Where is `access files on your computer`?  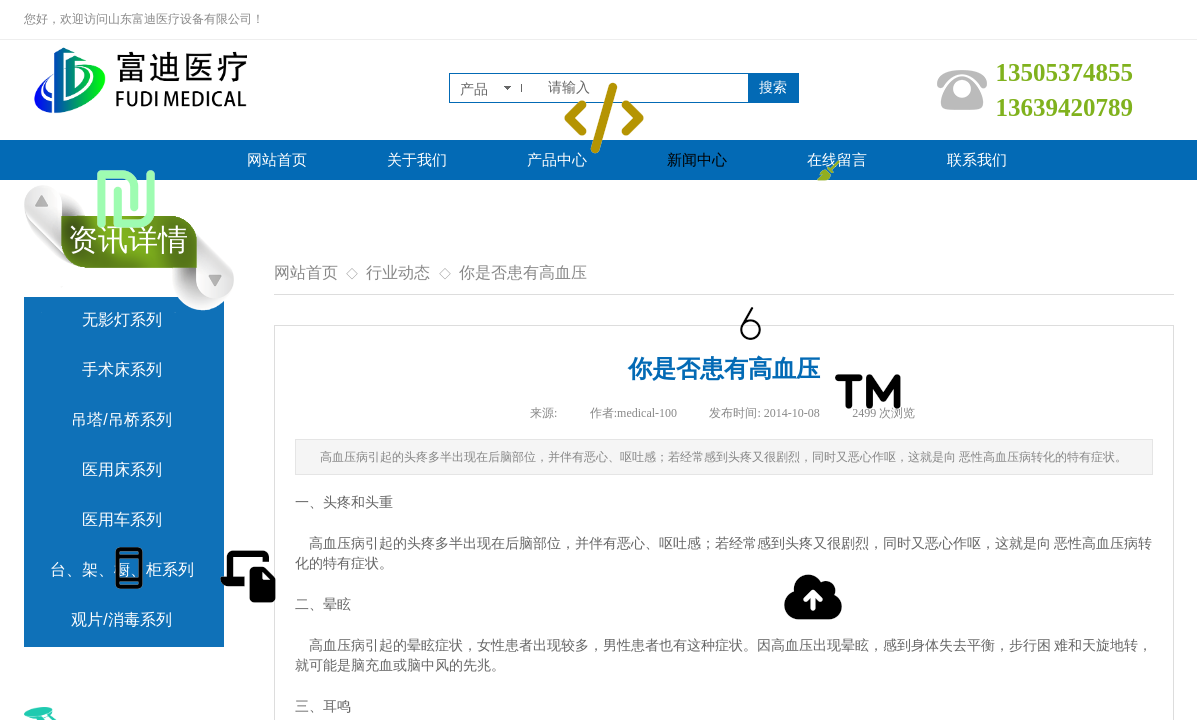
access files on your computer is located at coordinates (249, 576).